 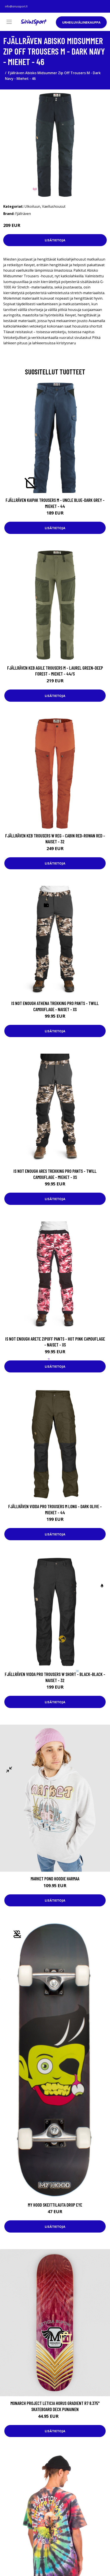 I want to click on access help or support, so click(x=49, y=1359).